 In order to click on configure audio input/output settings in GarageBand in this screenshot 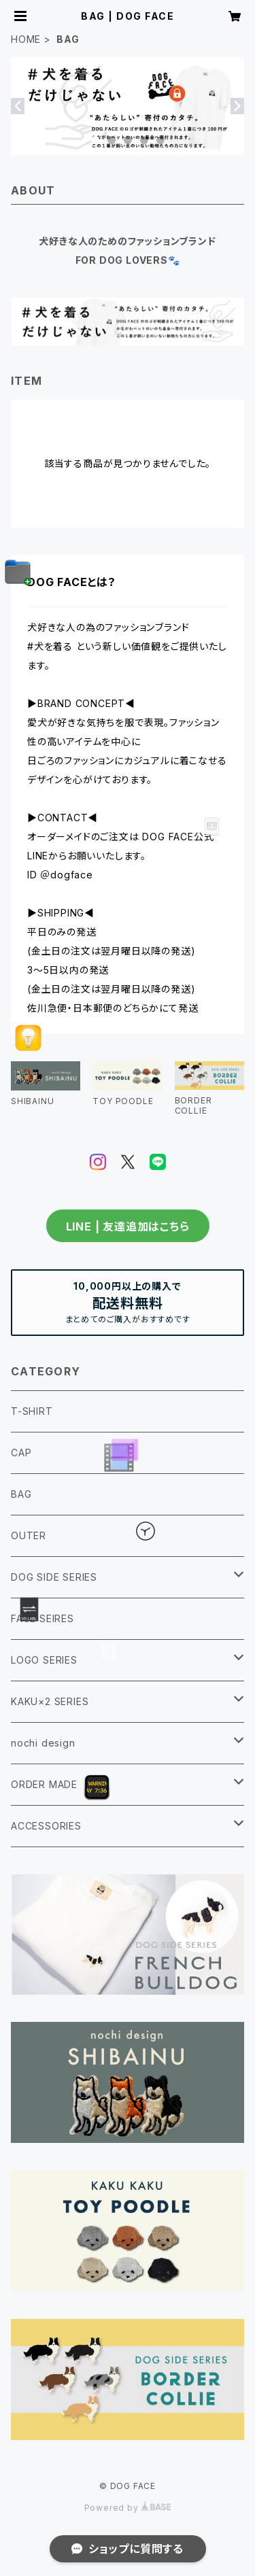, I will do `click(29, 1610)`.